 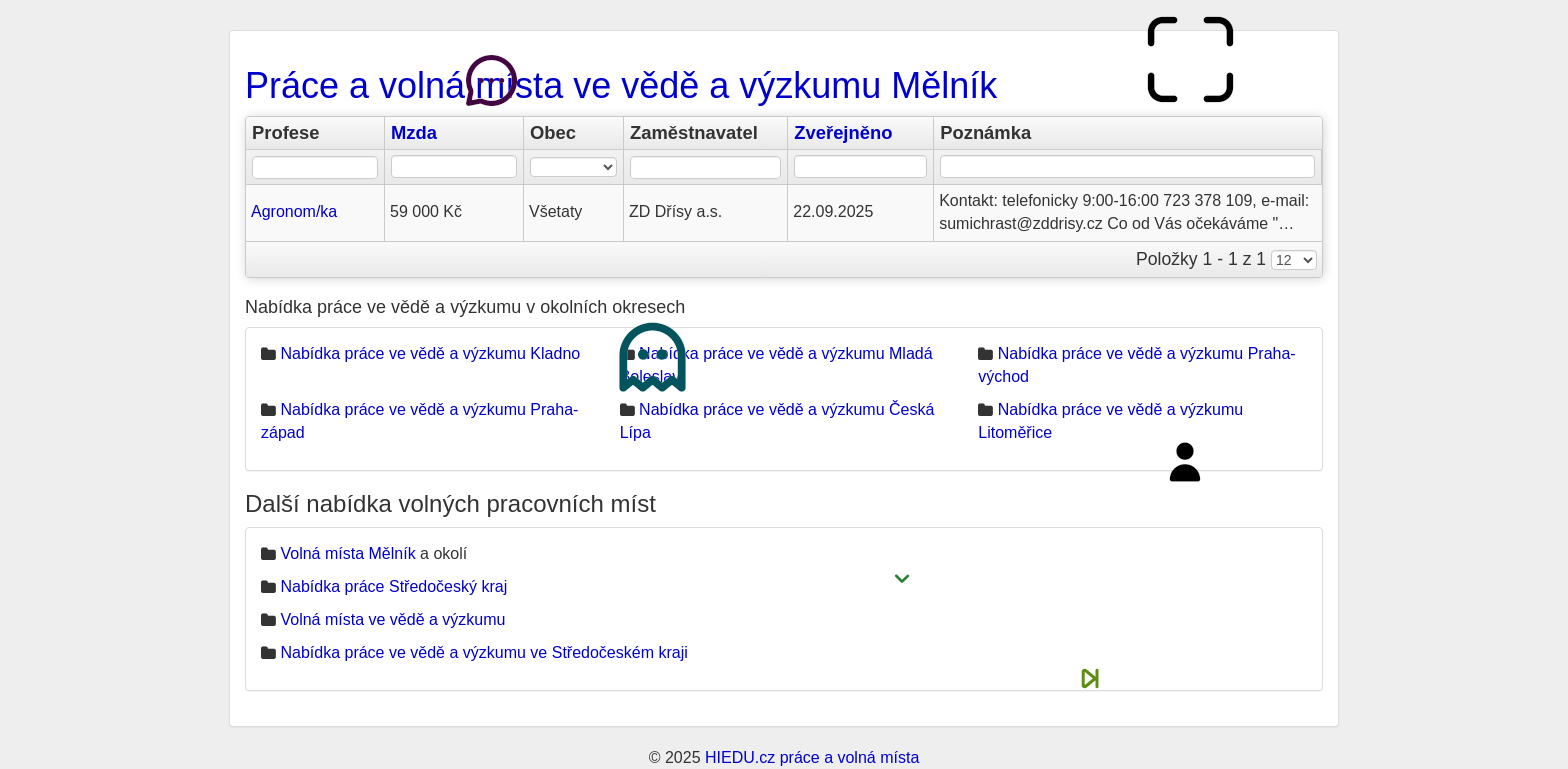 What do you see at coordinates (652, 358) in the screenshot?
I see `enable ghost mode or incognito browsing` at bounding box center [652, 358].